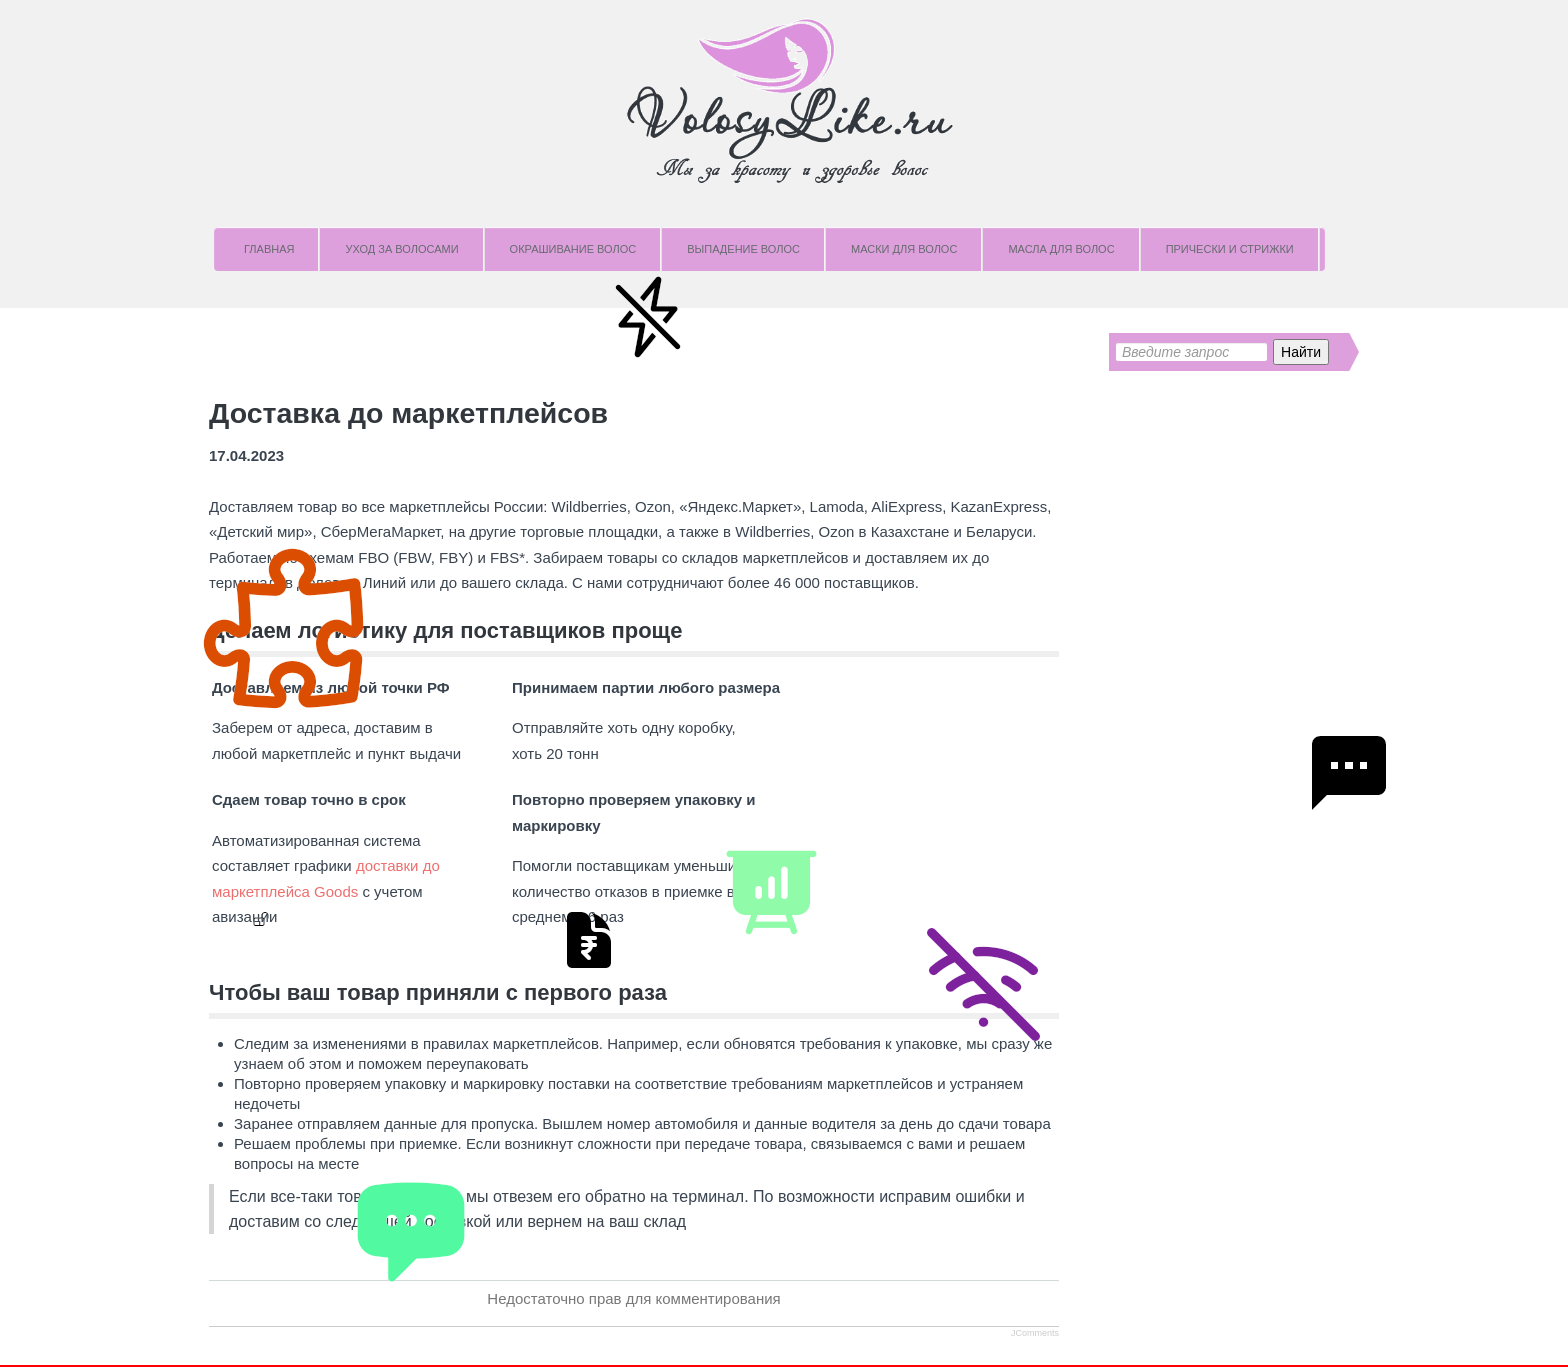 The height and width of the screenshot is (1367, 1568). What do you see at coordinates (983, 984) in the screenshot?
I see `indicates wifi is disabled or unavailable` at bounding box center [983, 984].